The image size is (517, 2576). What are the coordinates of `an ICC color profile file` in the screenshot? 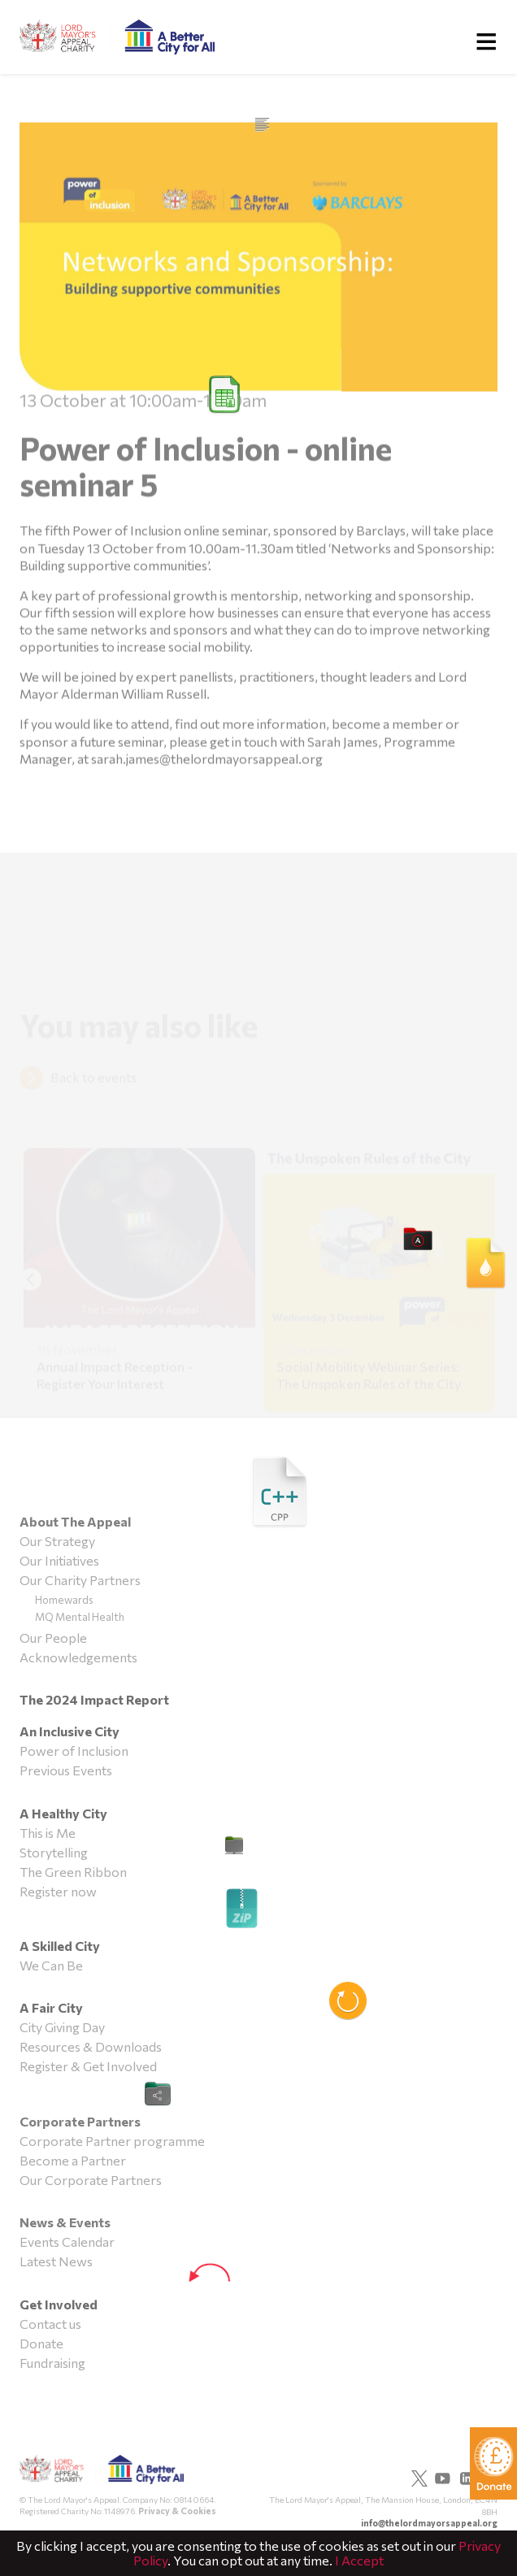 It's located at (485, 1262).